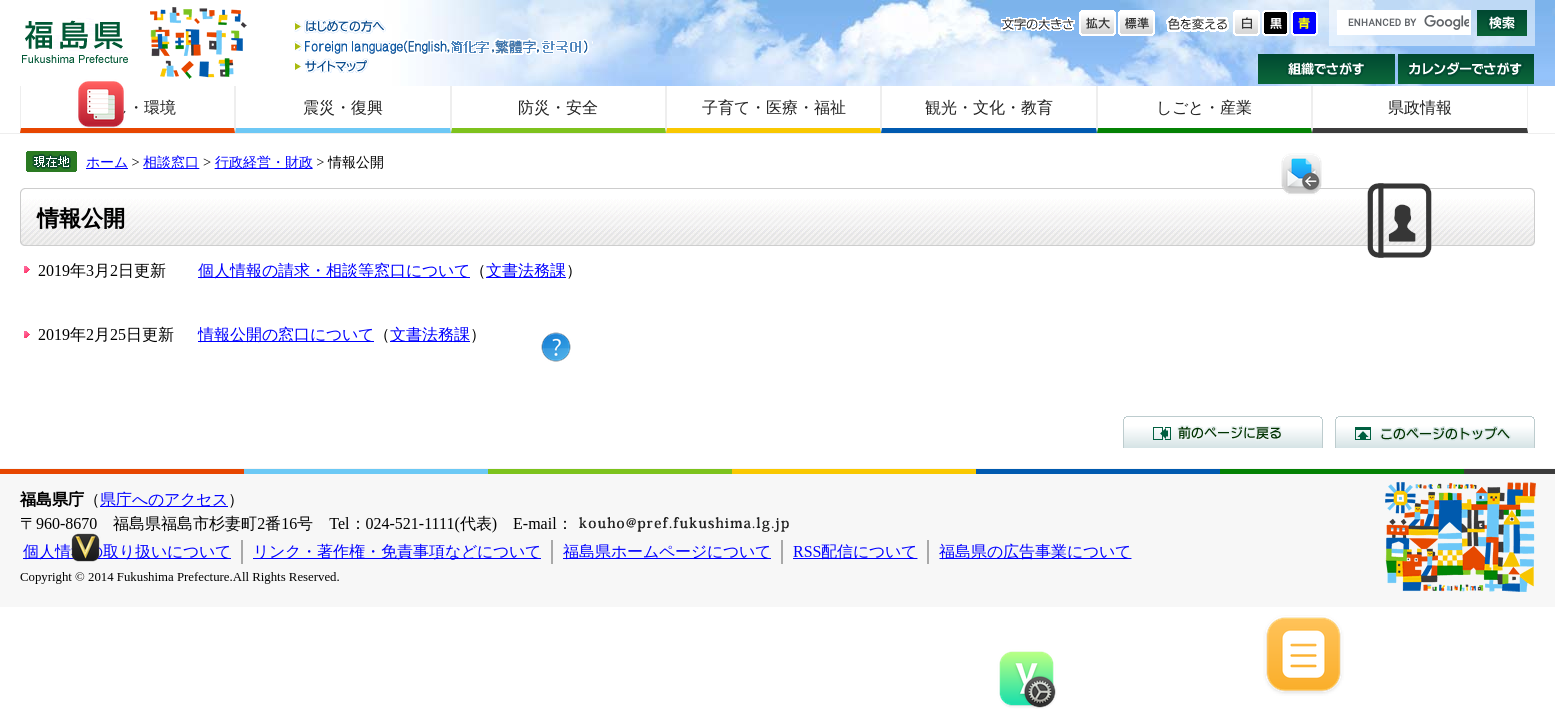 The image size is (1555, 720). I want to click on open contacts or address book, so click(1399, 220).